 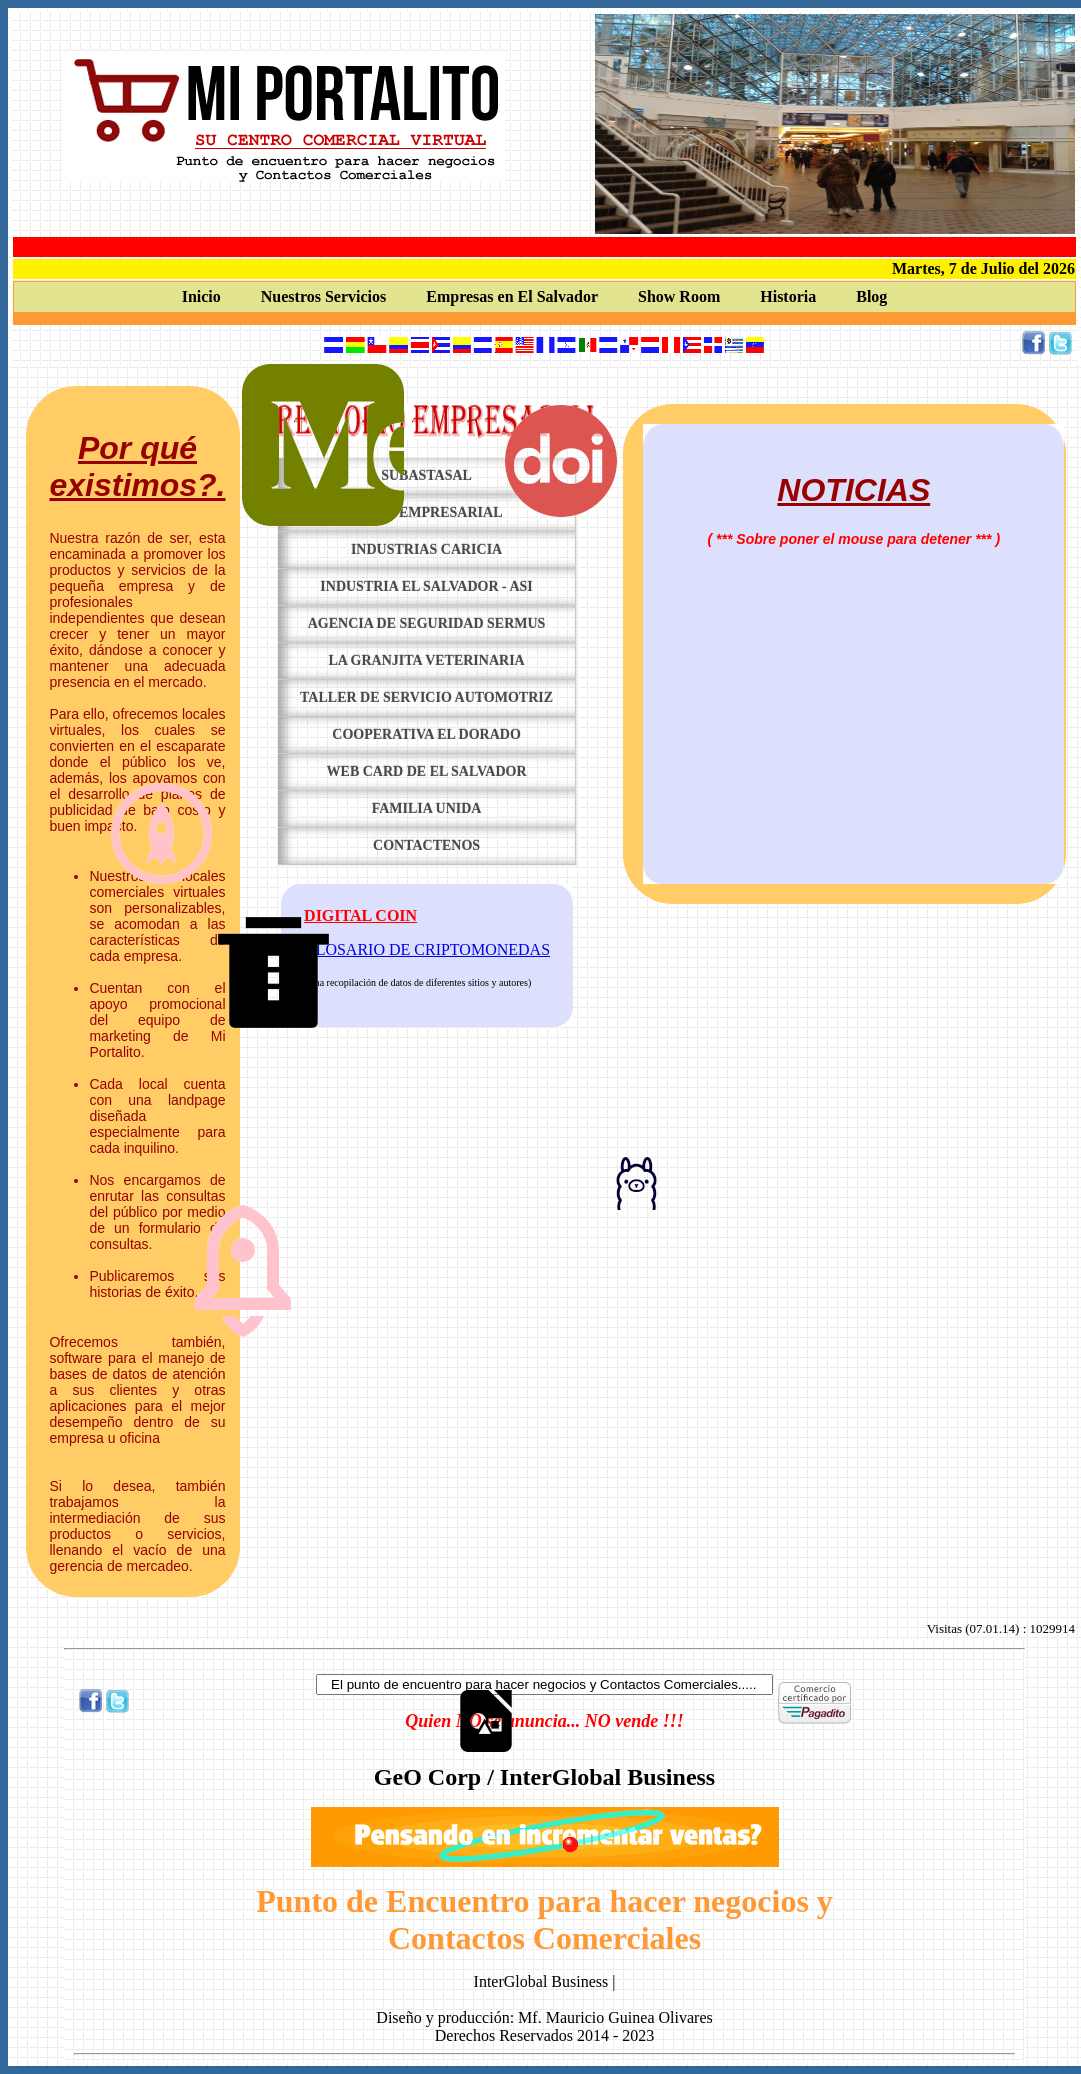 I want to click on digital object identifier (DOI) logo, so click(x=561, y=461).